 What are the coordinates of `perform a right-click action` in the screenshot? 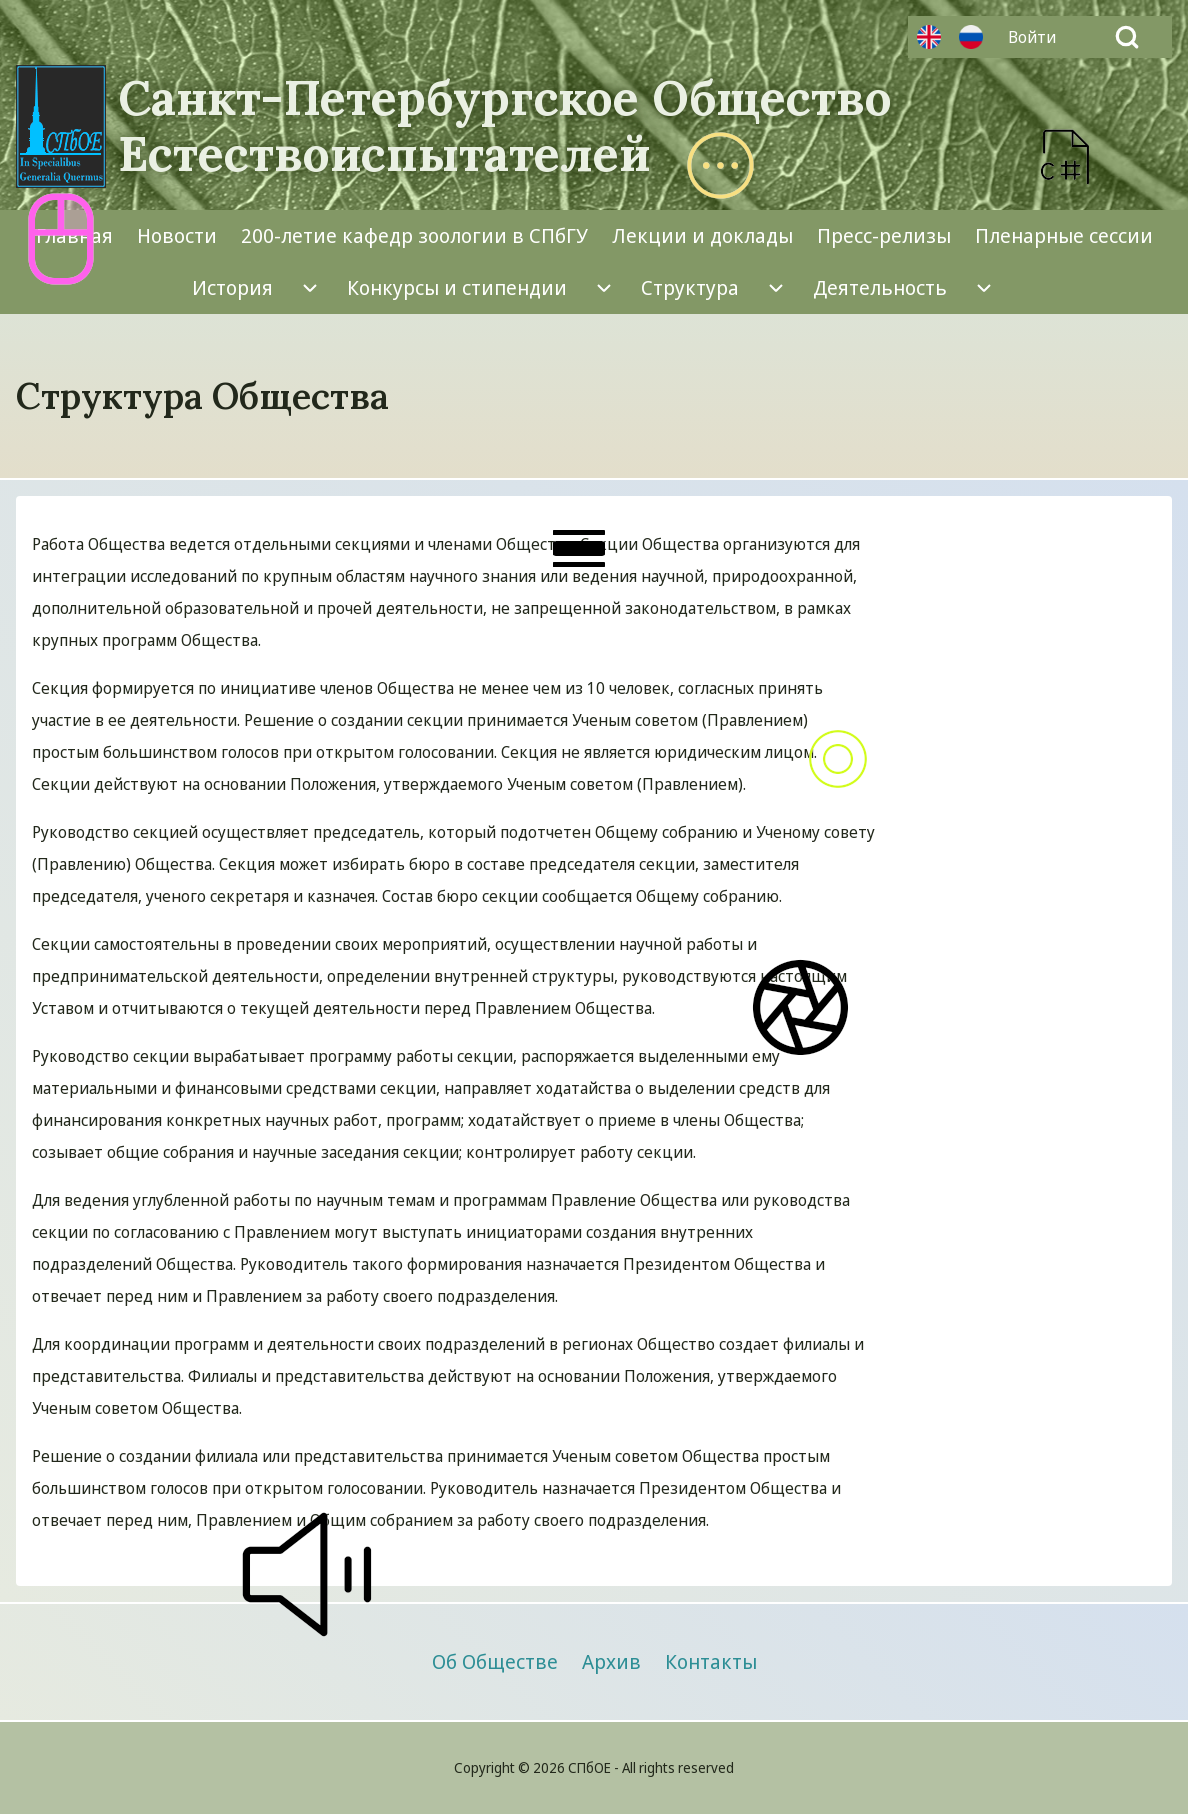 It's located at (61, 239).